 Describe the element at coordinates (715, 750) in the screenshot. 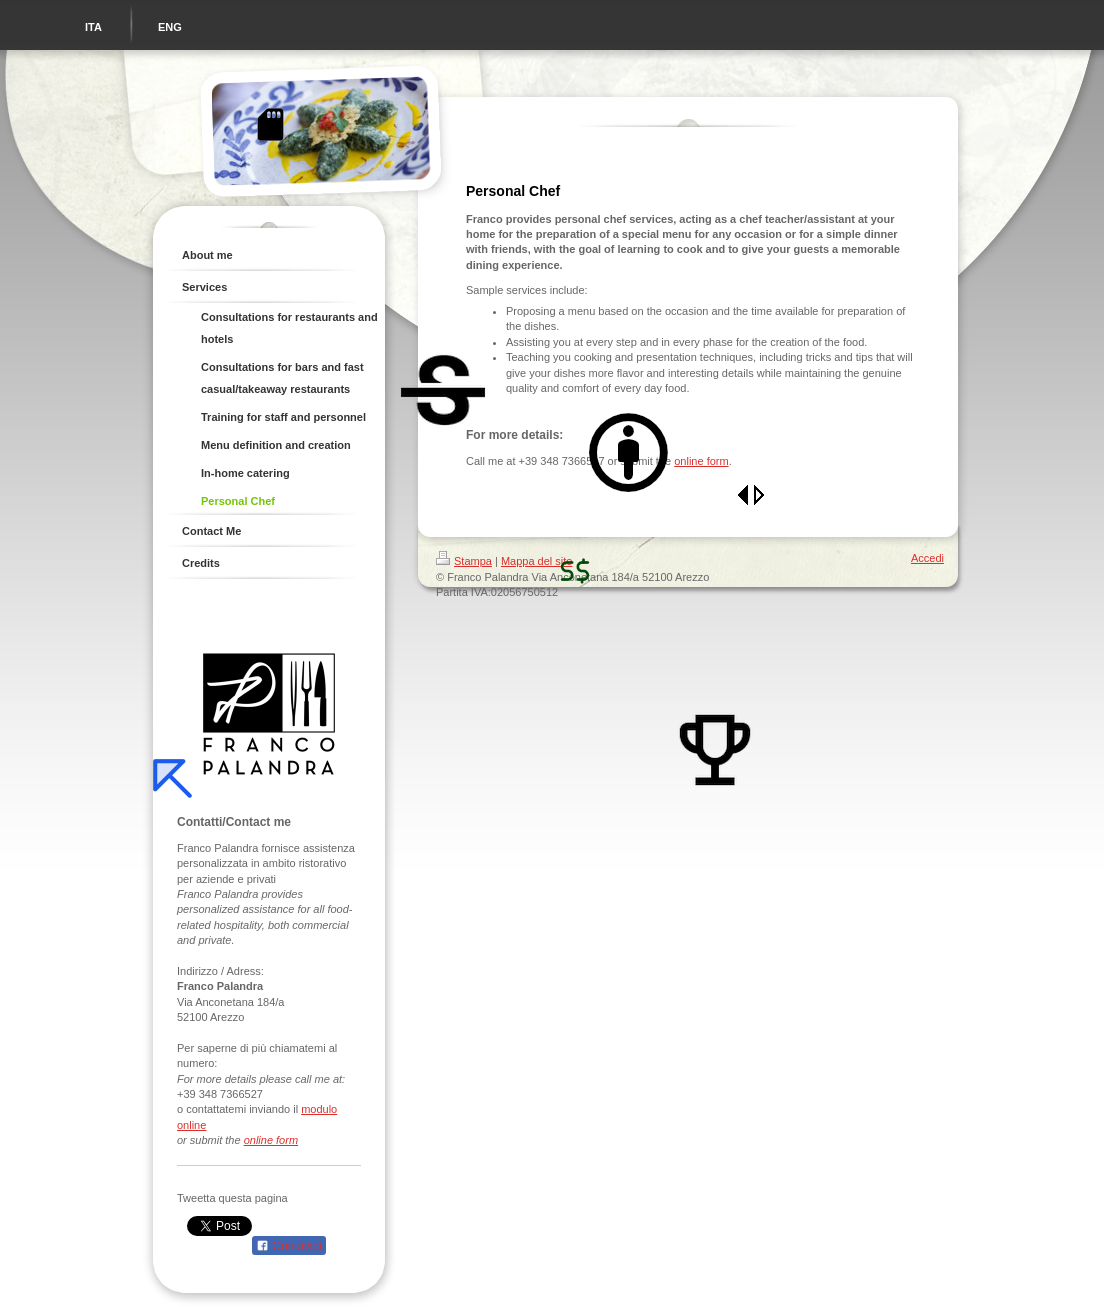

I see `view achievements or awards` at that location.